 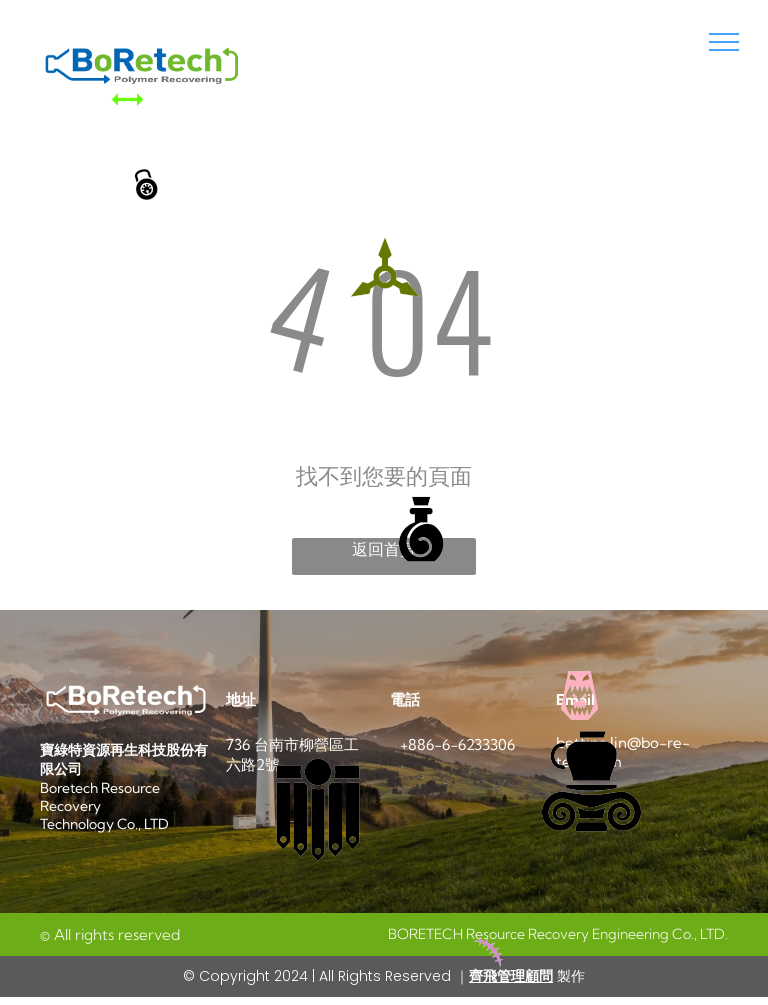 What do you see at coordinates (318, 810) in the screenshot?
I see `select ancient roman armor piece` at bounding box center [318, 810].